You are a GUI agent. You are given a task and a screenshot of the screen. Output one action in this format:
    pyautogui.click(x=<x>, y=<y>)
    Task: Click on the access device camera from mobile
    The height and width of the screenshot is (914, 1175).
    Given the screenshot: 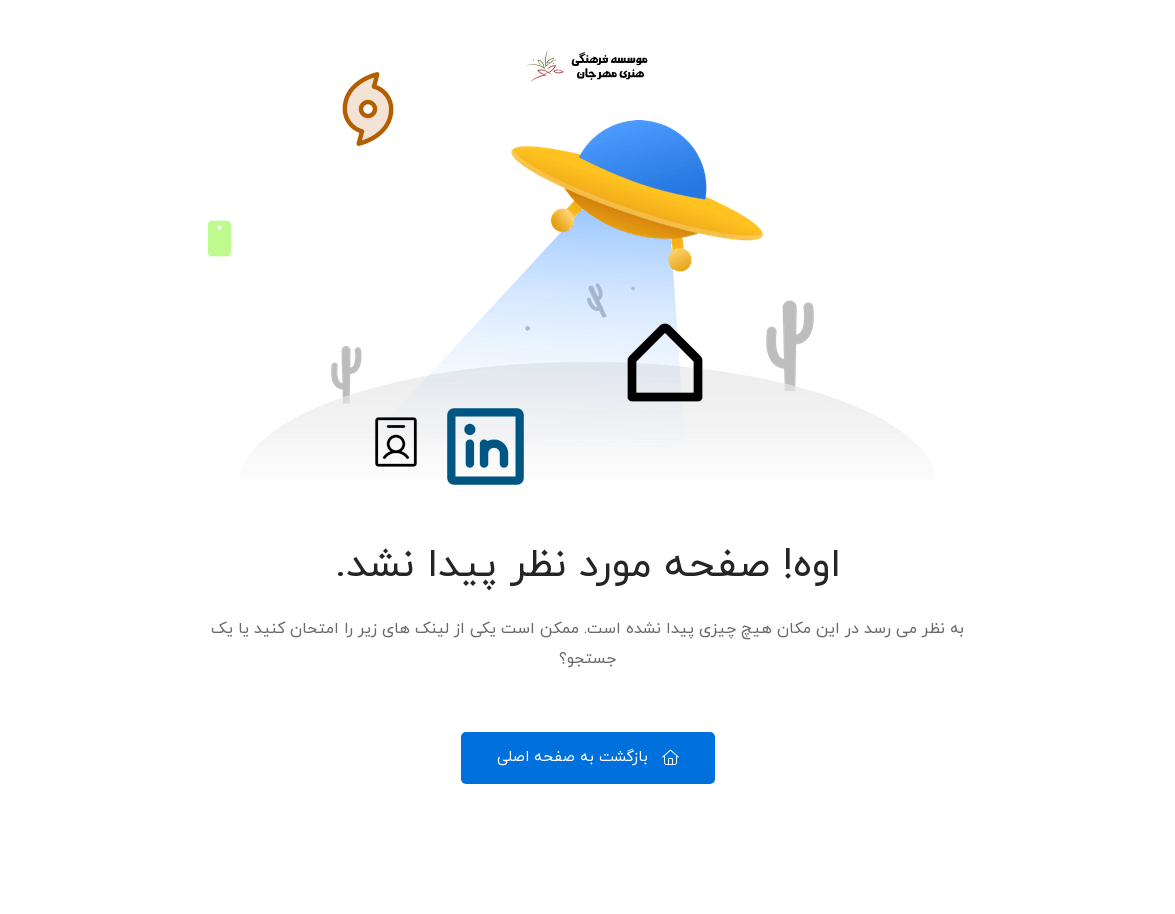 What is the action you would take?
    pyautogui.click(x=219, y=238)
    